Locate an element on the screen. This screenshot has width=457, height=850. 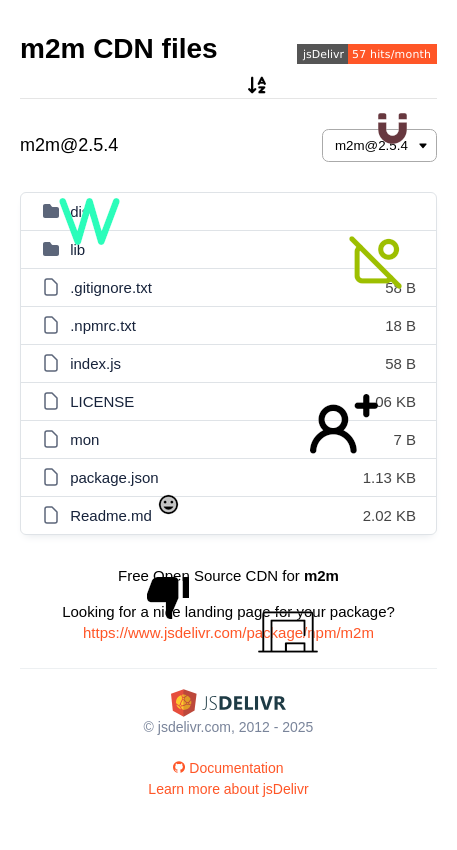
attract or pull related items together is located at coordinates (392, 127).